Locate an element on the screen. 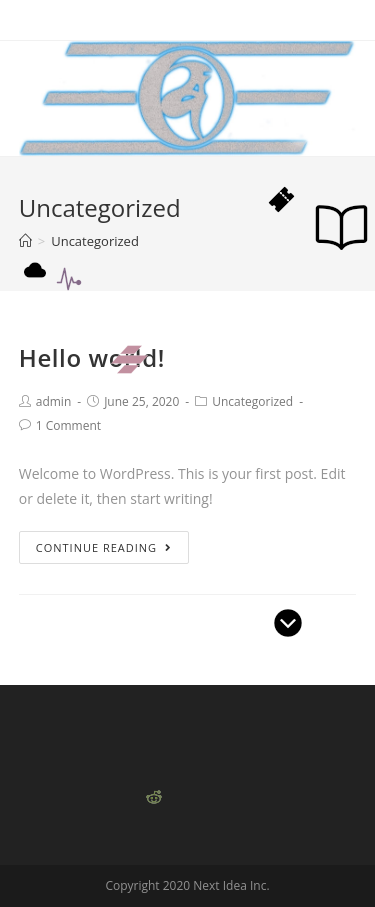 The height and width of the screenshot is (907, 375). stencil framework logo is located at coordinates (129, 359).